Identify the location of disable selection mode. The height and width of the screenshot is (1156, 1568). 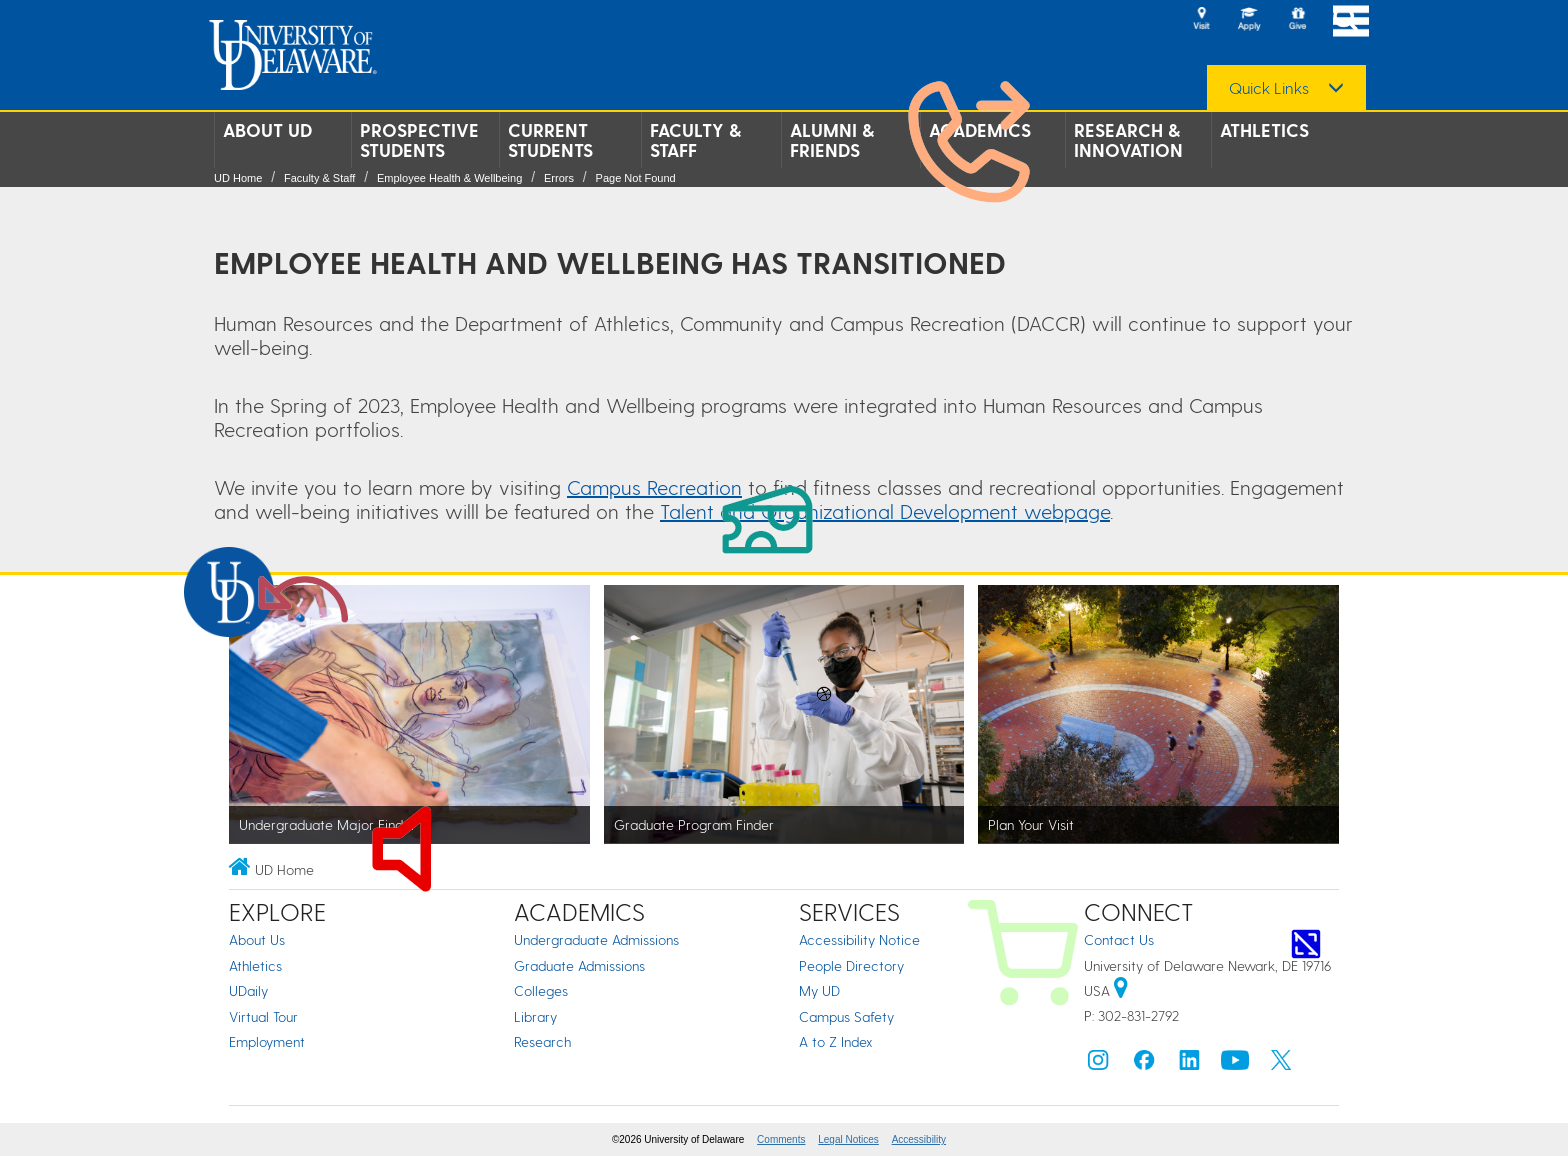
(1306, 944).